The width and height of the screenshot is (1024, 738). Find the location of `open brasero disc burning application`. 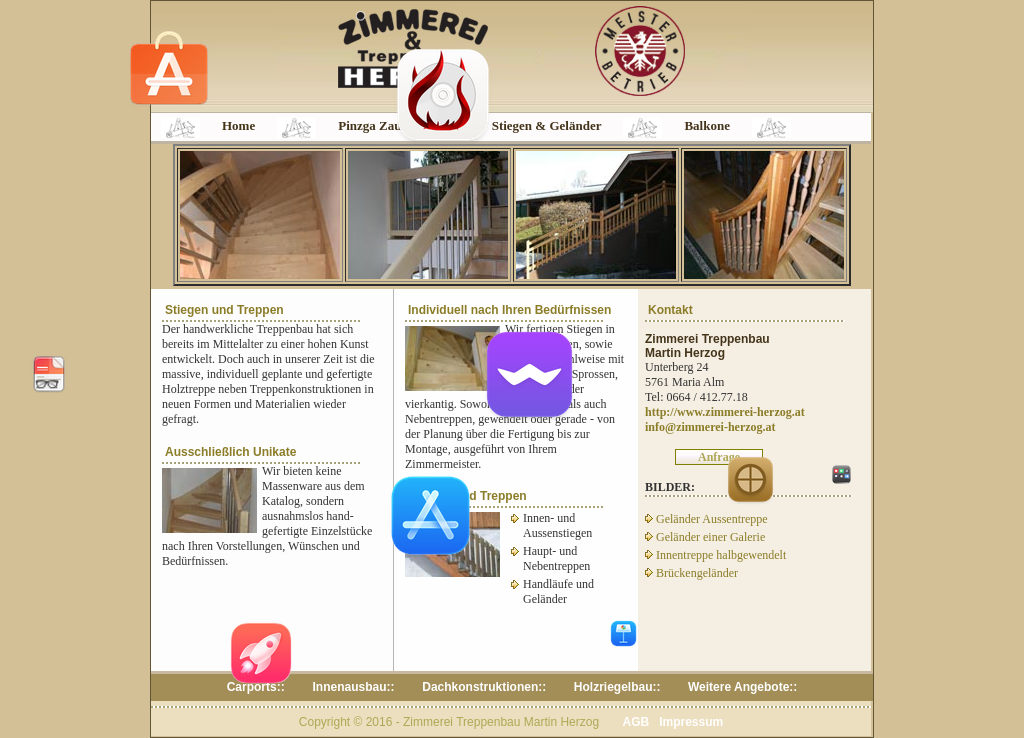

open brasero disc burning application is located at coordinates (443, 95).